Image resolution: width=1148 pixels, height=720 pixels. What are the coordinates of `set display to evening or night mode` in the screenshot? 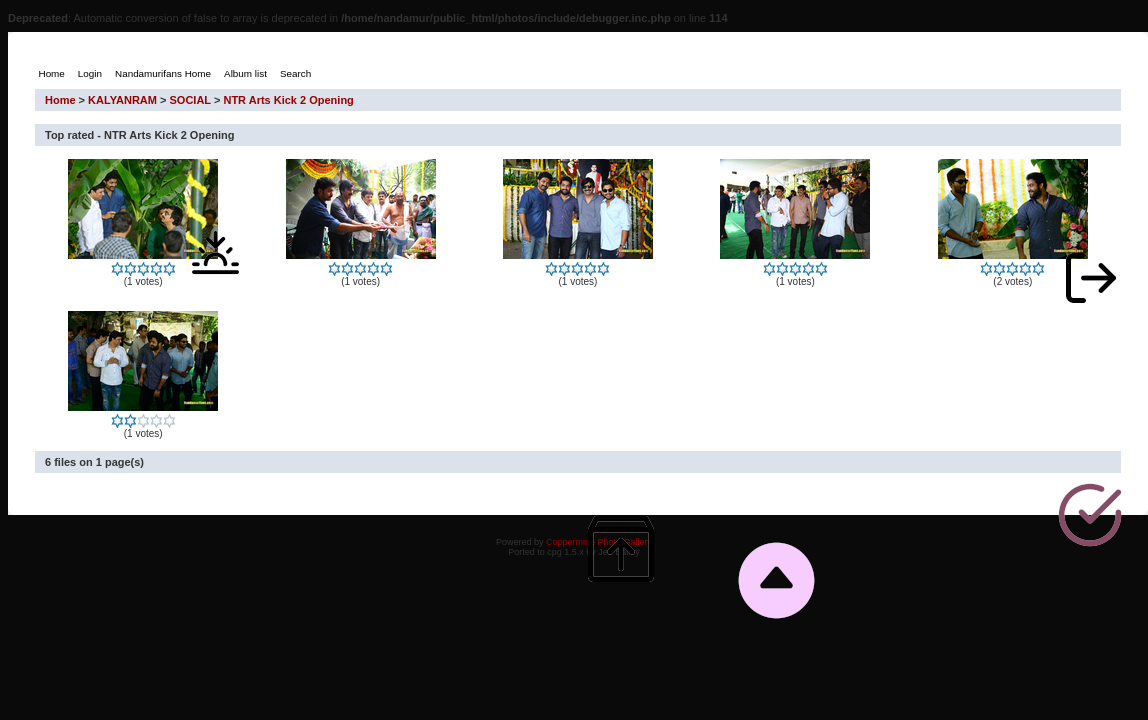 It's located at (215, 252).